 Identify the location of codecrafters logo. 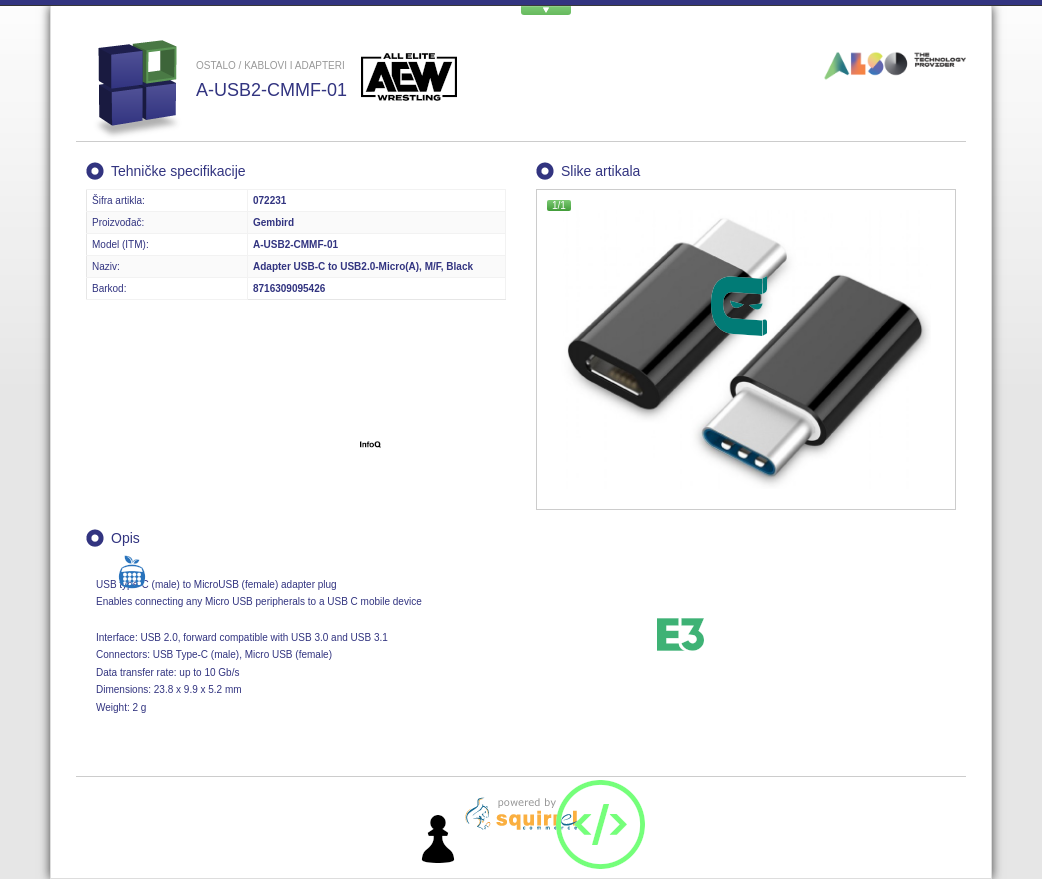
(600, 824).